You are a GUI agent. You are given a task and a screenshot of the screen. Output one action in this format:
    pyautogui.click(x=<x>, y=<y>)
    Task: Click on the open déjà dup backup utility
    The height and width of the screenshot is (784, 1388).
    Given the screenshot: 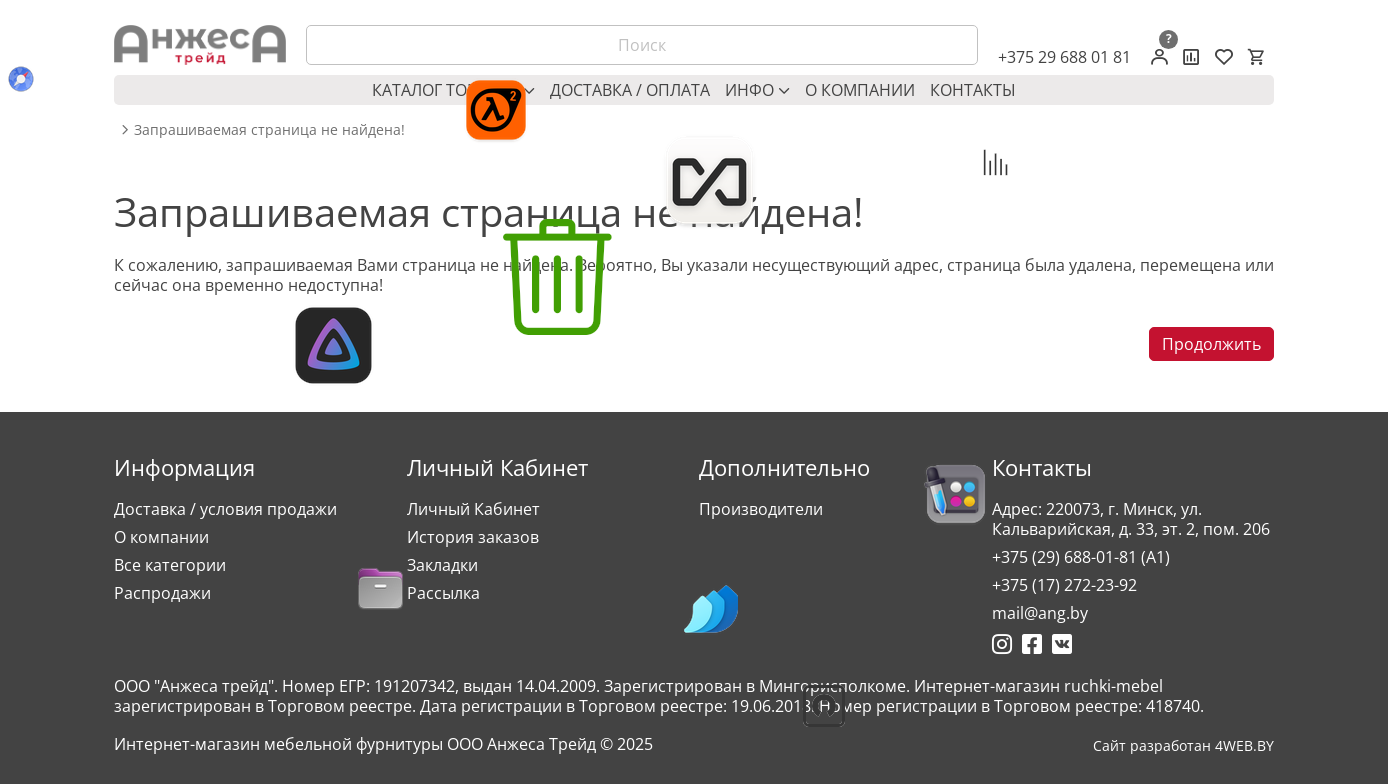 What is the action you would take?
    pyautogui.click(x=824, y=706)
    